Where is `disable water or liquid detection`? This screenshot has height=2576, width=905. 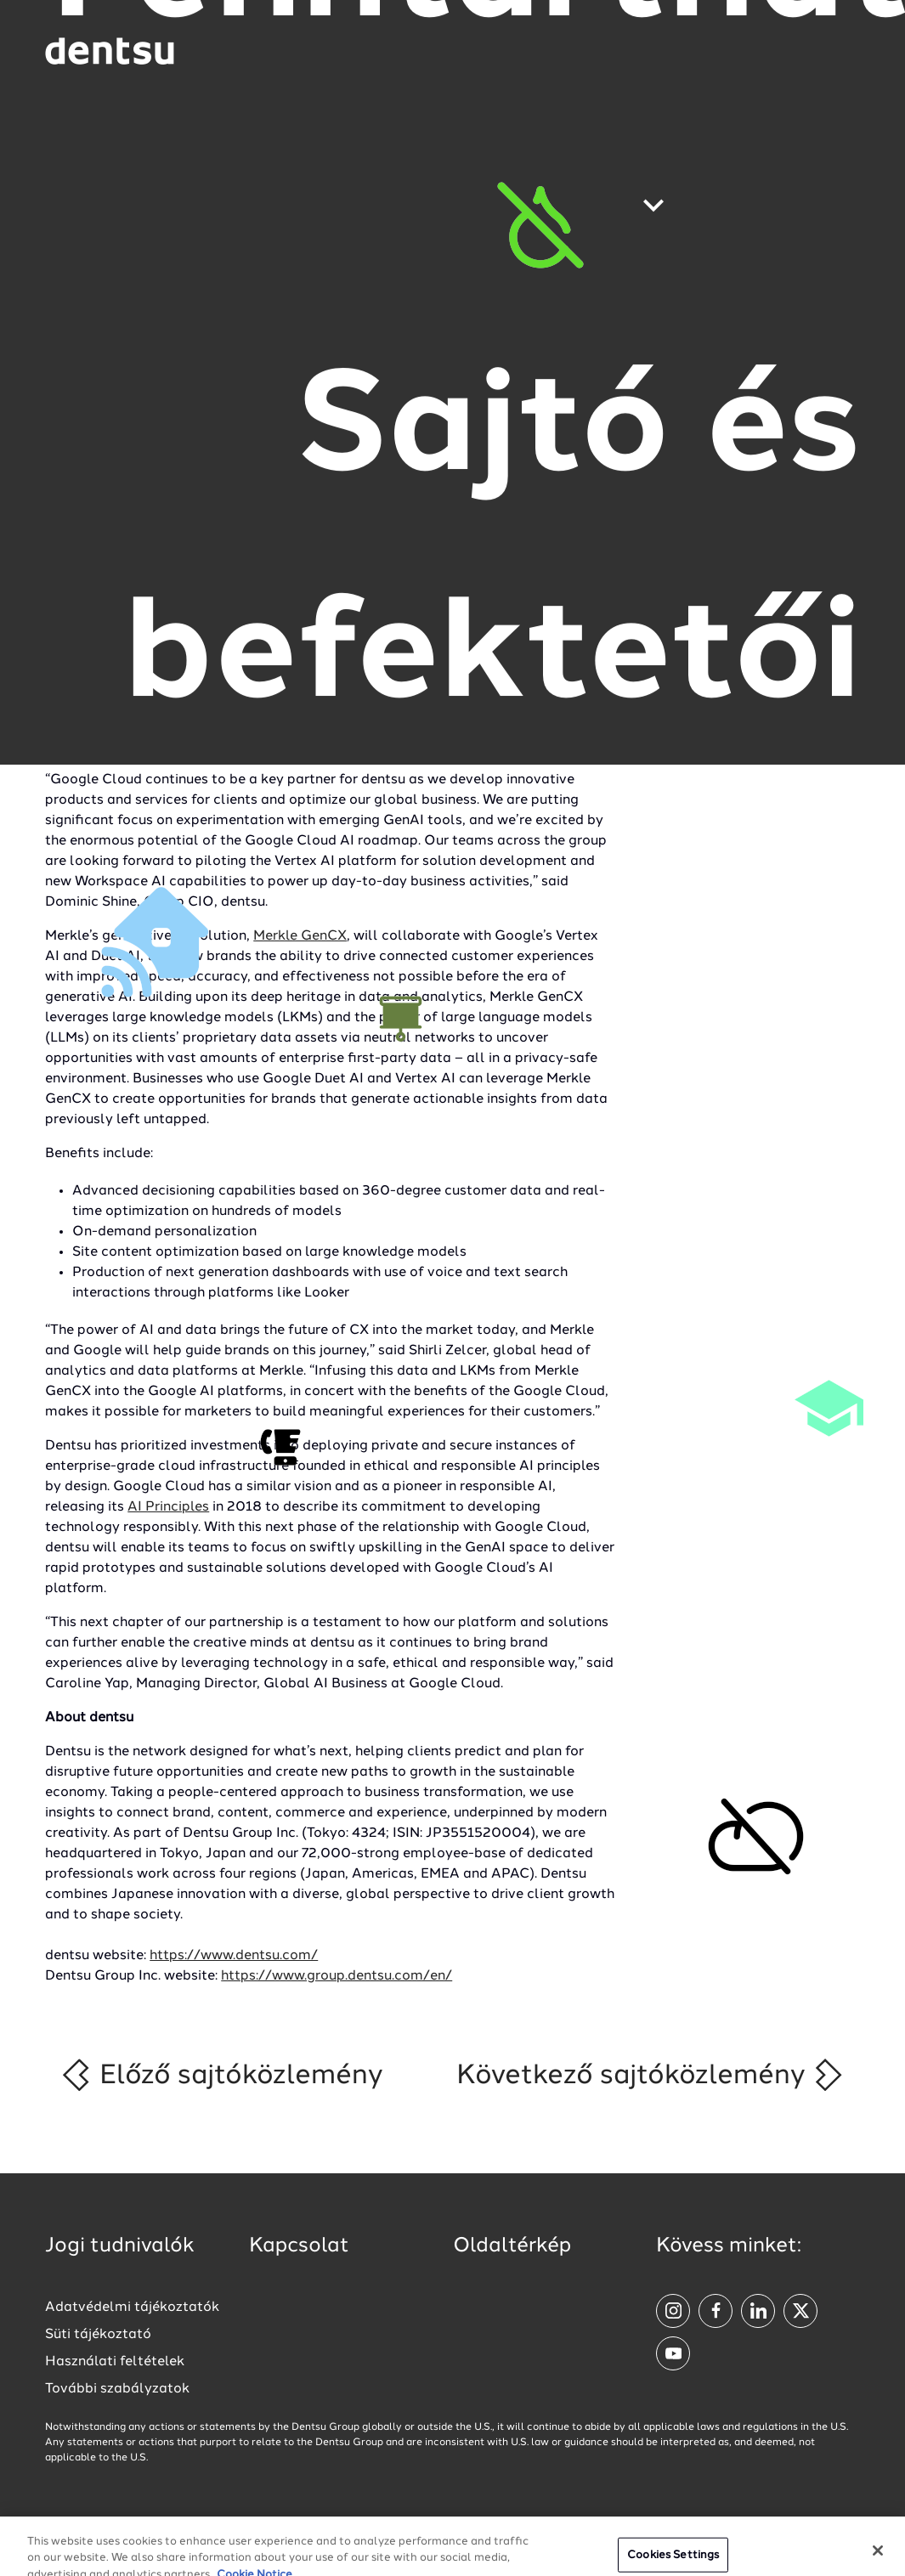
disable water or liquid detection is located at coordinates (540, 225).